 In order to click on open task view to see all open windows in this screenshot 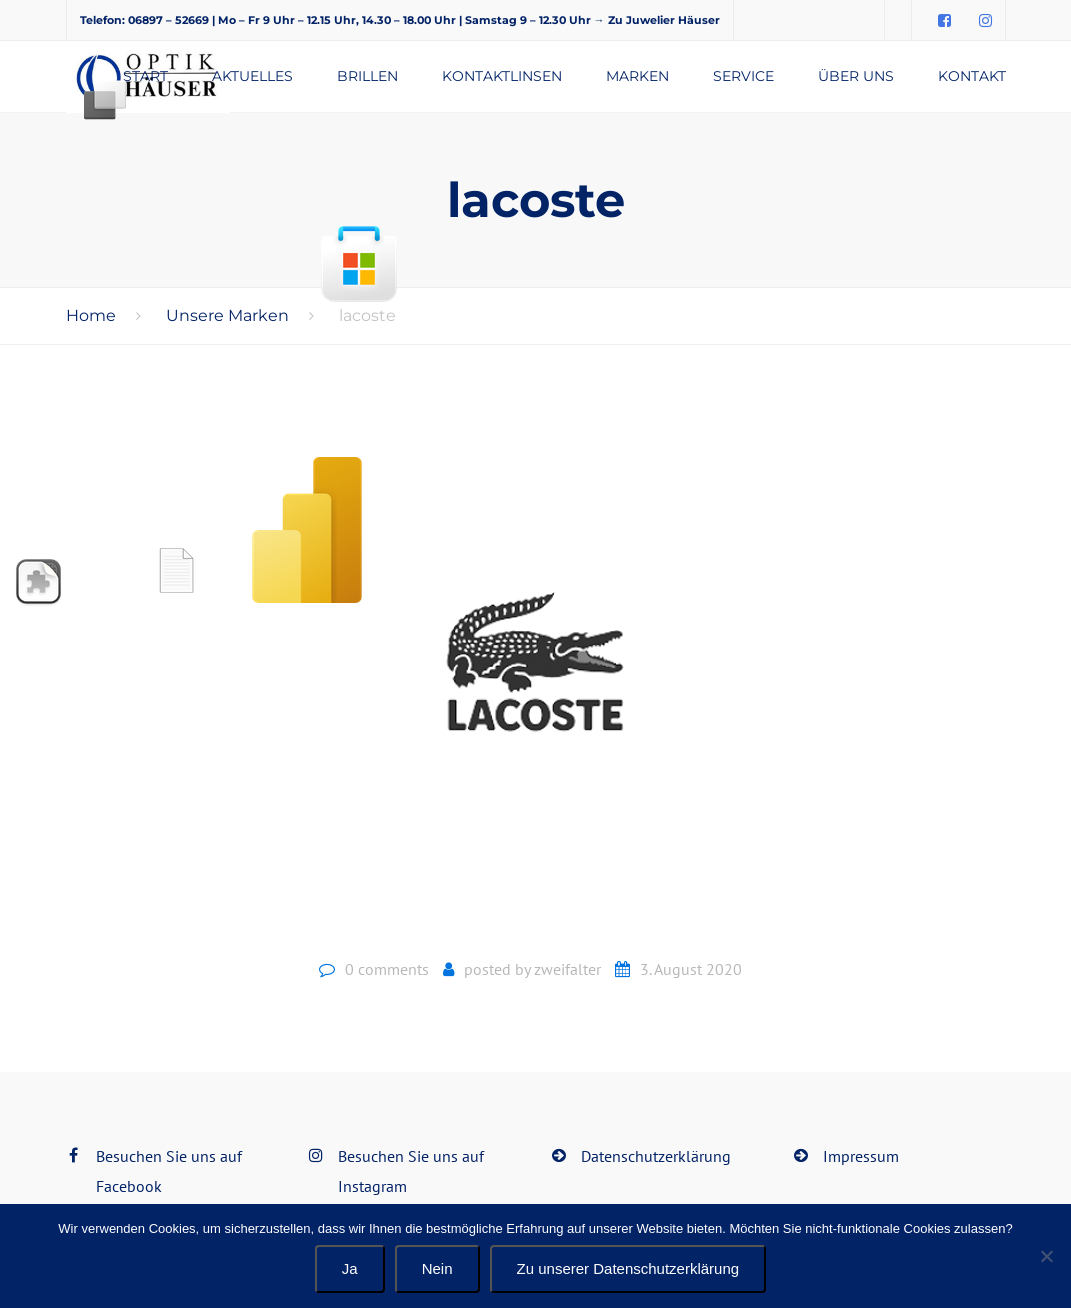, I will do `click(105, 100)`.